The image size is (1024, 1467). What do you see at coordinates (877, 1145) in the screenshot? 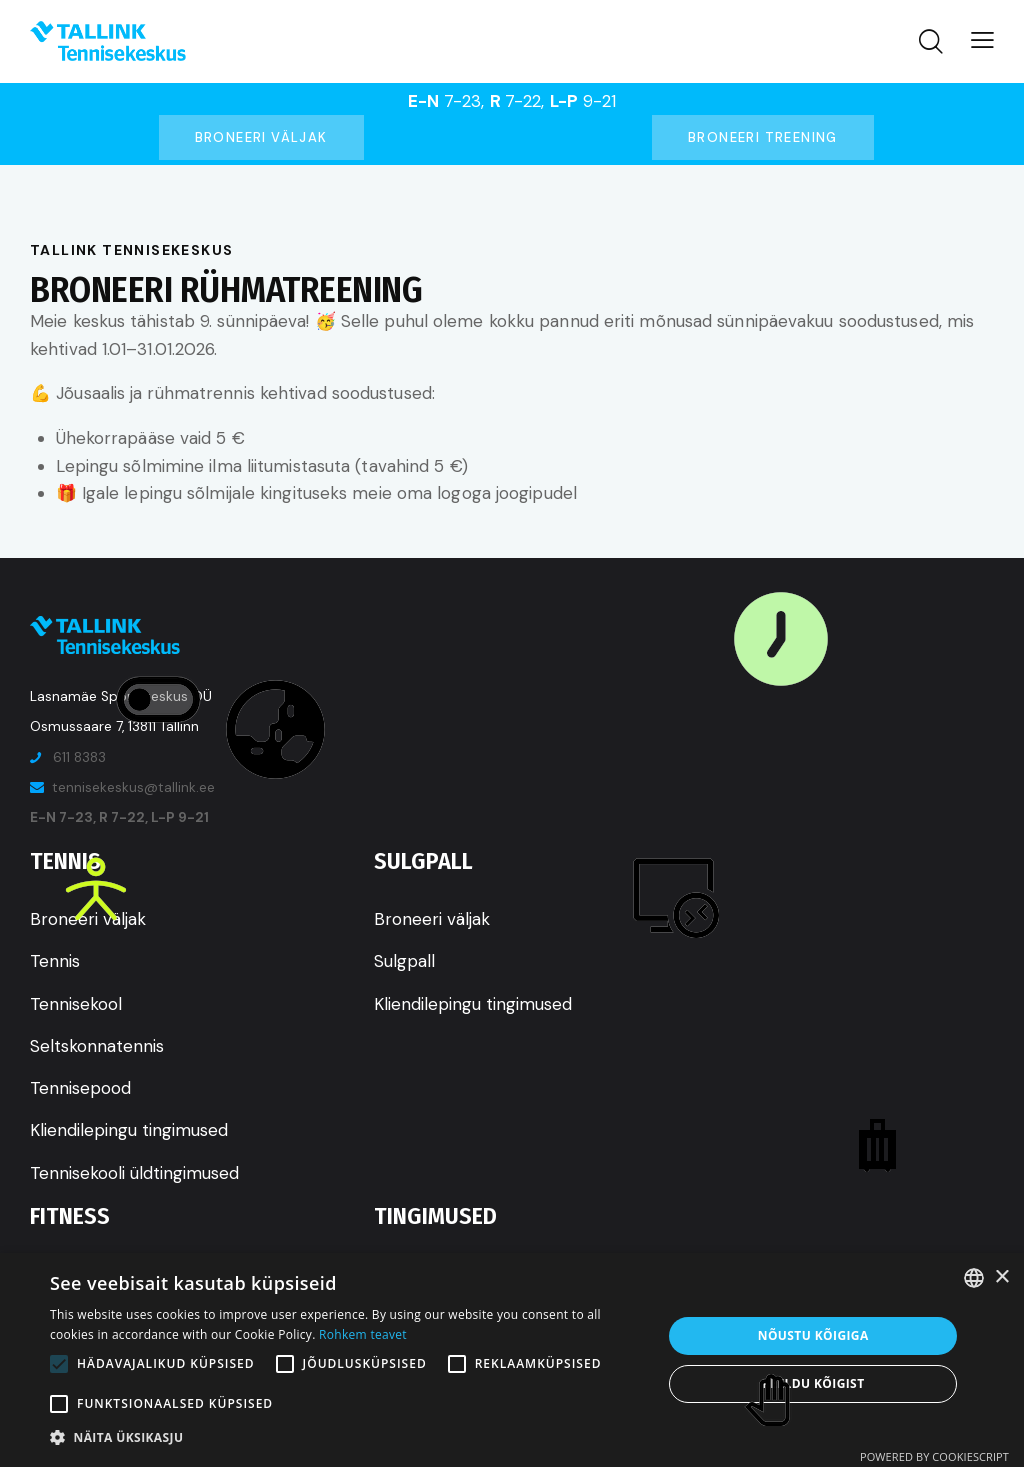
I see `access travel or trip information` at bounding box center [877, 1145].